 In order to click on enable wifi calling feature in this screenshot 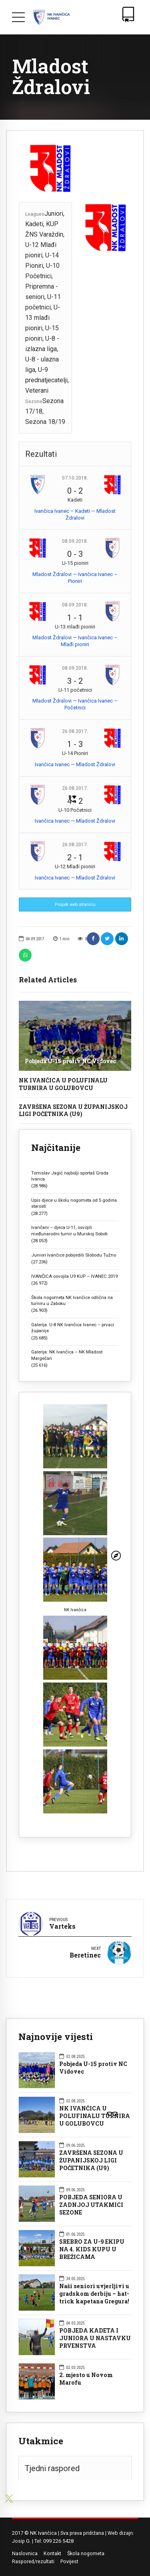, I will do `click(72, 799)`.